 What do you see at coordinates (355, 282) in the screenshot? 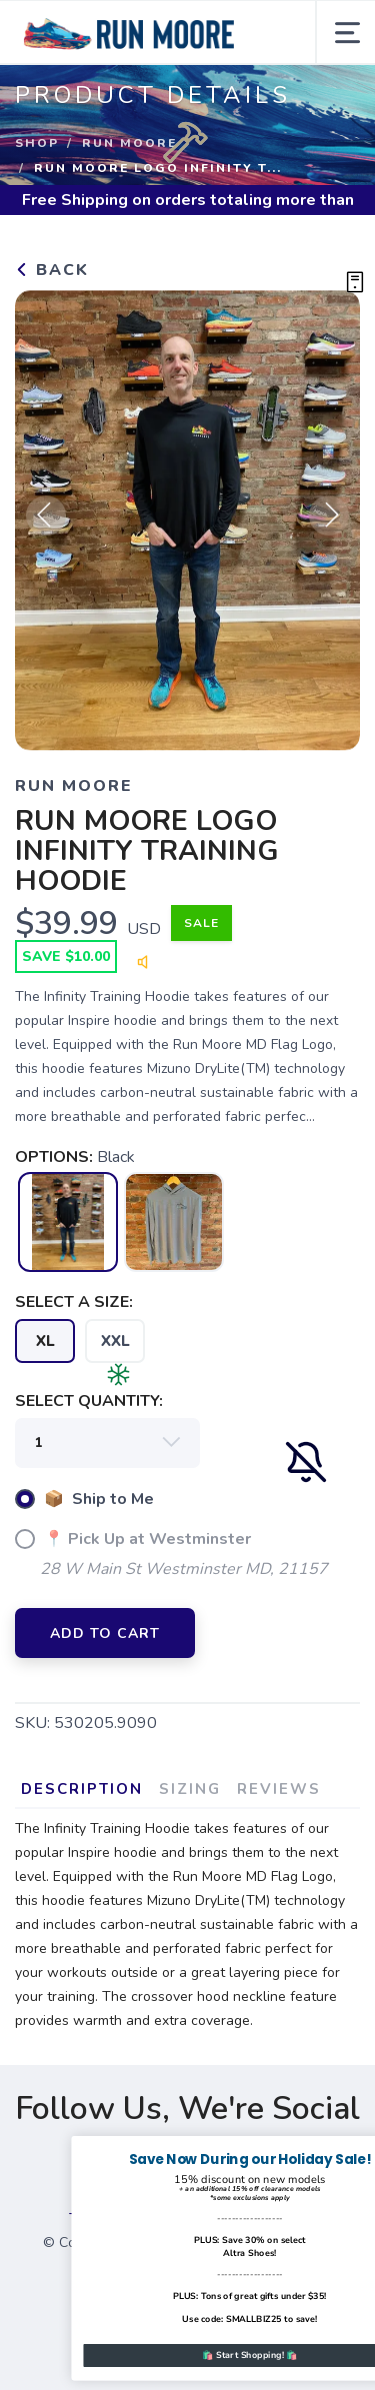
I see `access server or desktop computer settings` at bounding box center [355, 282].